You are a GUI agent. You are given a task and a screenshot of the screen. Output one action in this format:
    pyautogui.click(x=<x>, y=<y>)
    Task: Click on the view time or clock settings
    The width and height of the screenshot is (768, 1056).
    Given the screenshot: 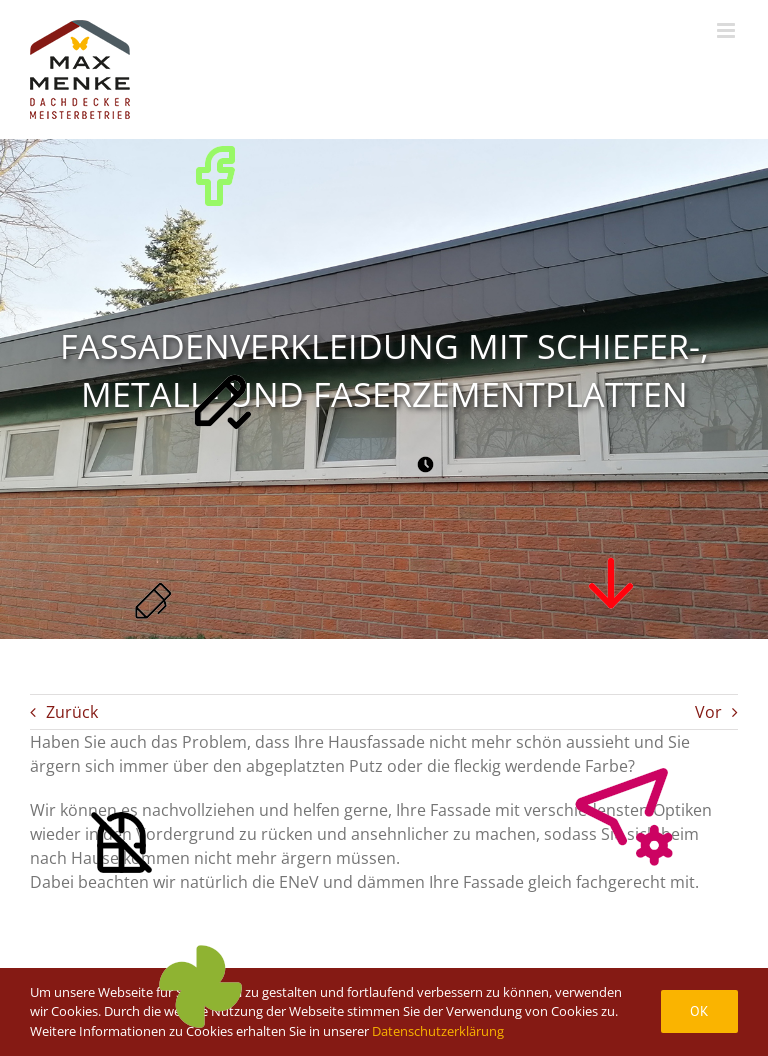 What is the action you would take?
    pyautogui.click(x=425, y=464)
    